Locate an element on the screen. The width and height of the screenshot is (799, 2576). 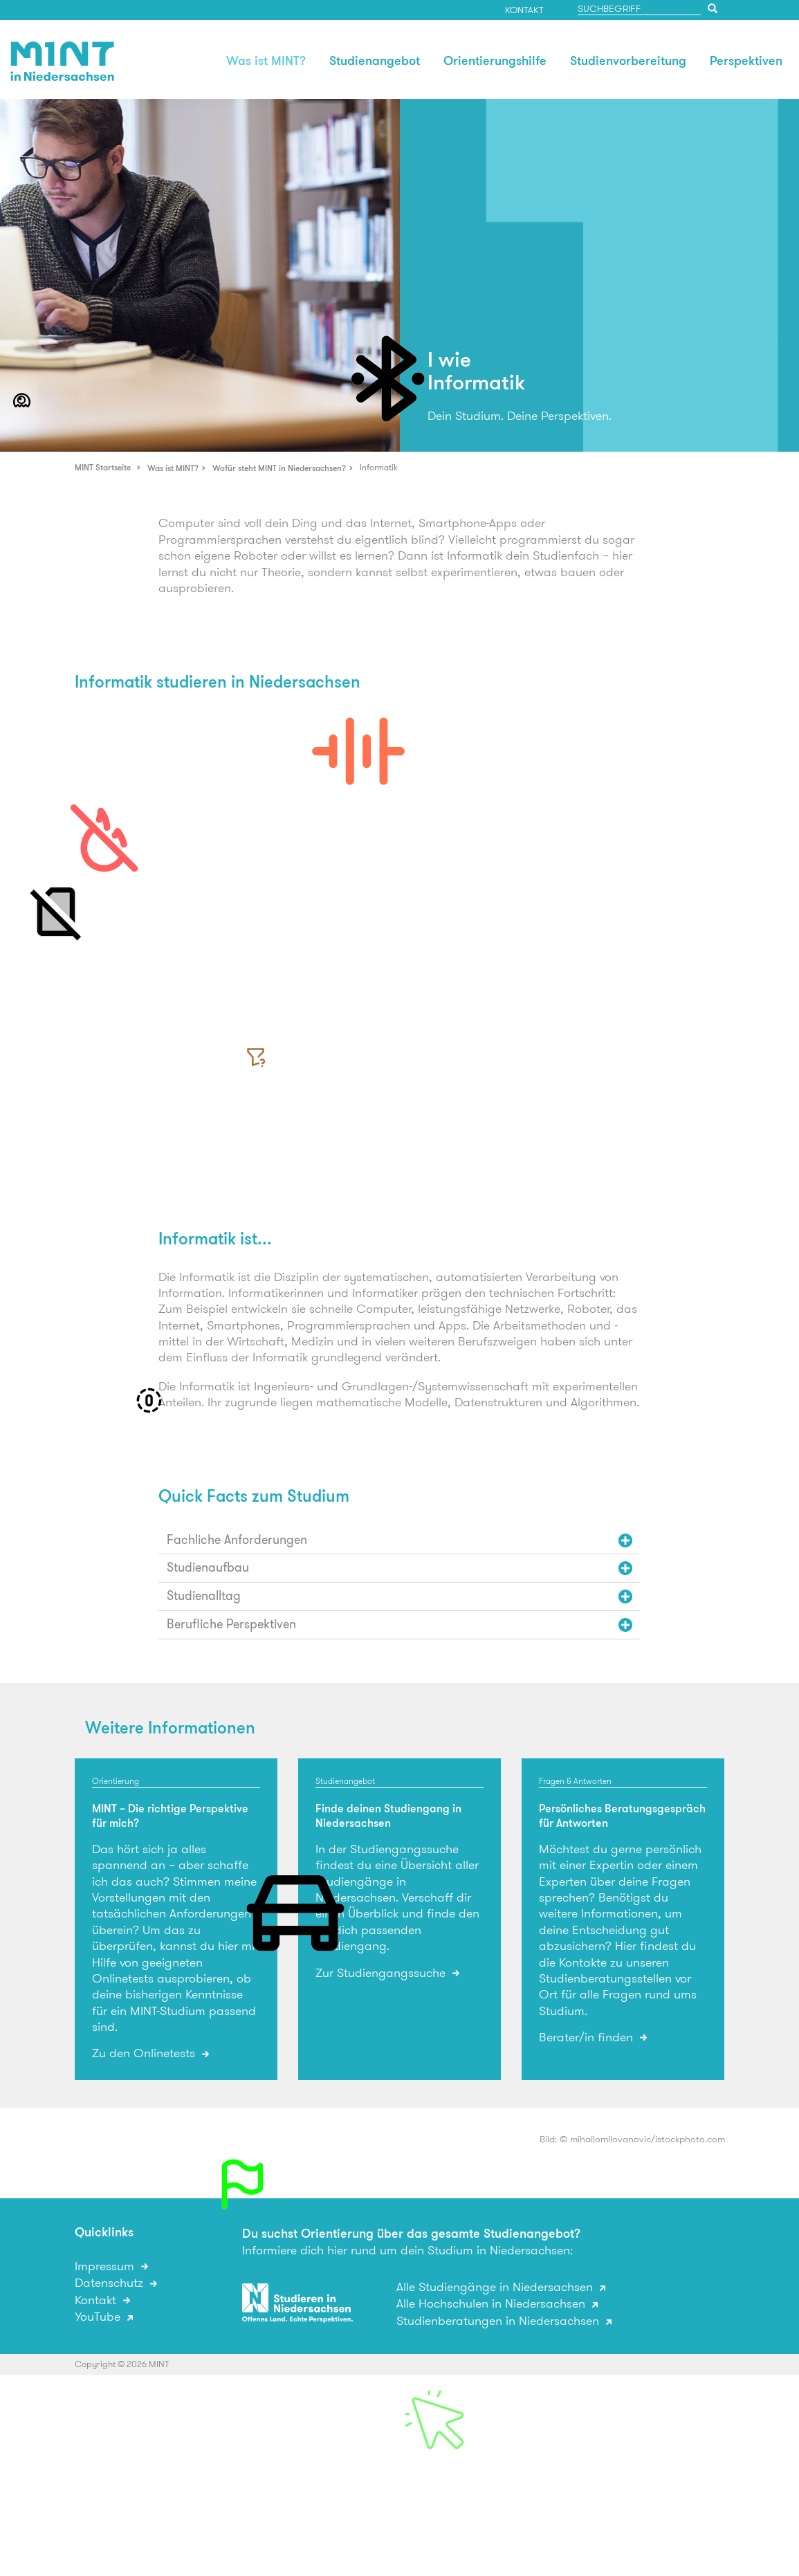
indicates bluetooth is connected to a device is located at coordinates (386, 378).